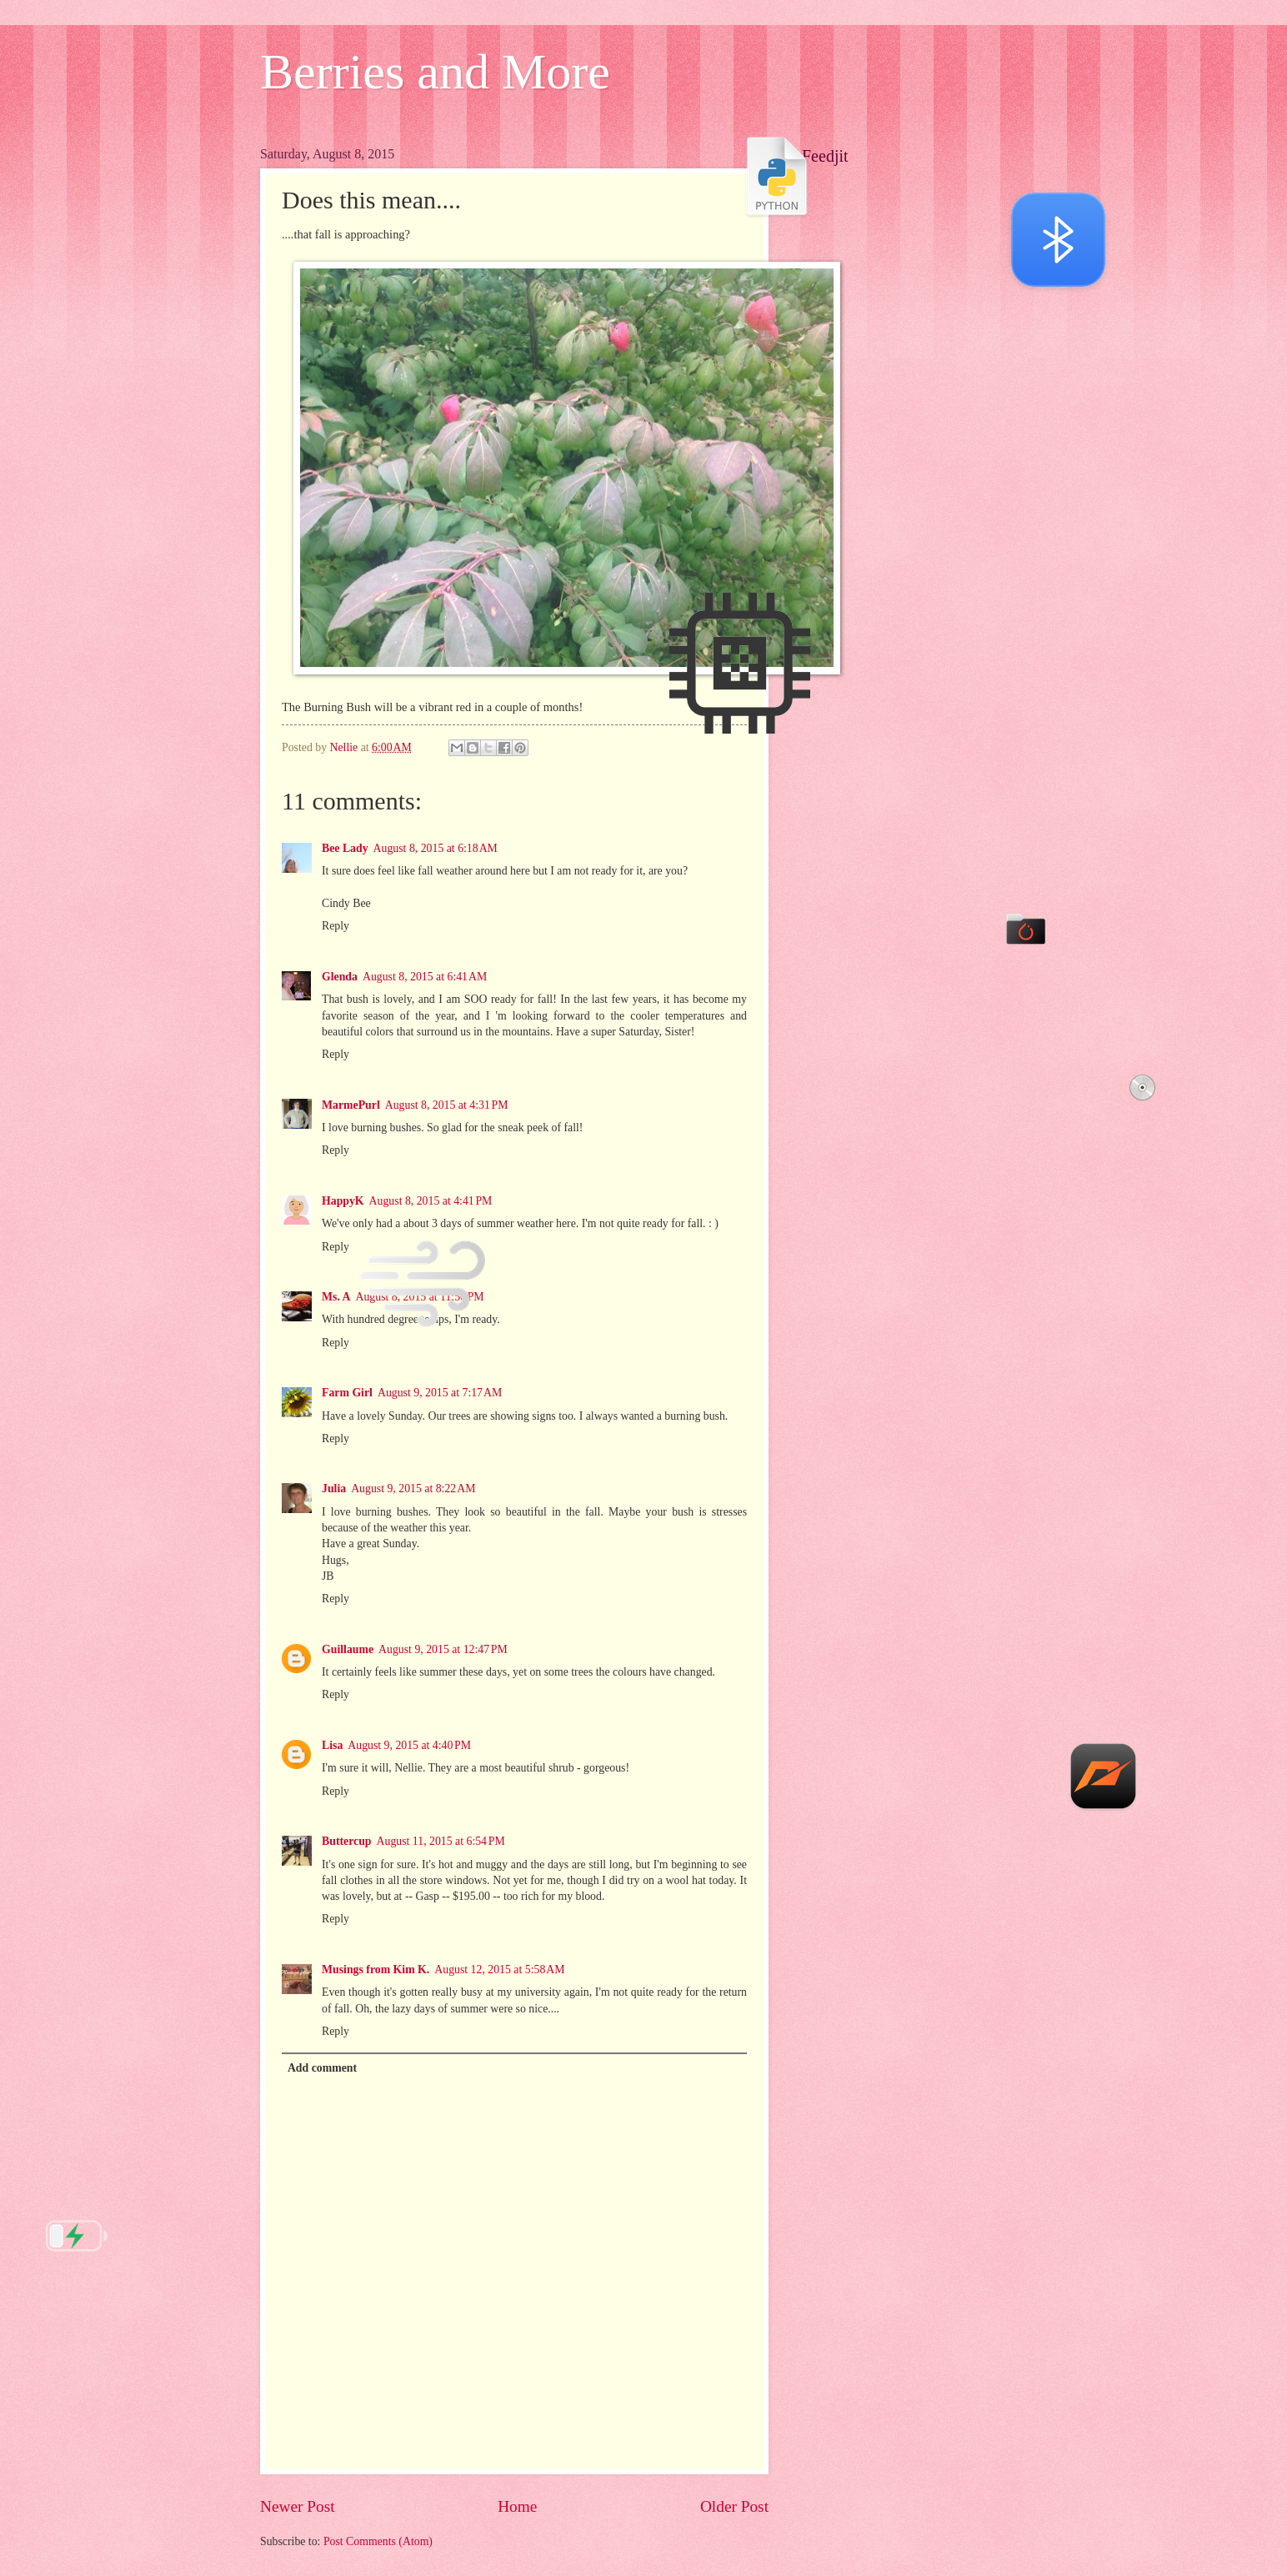 Image resolution: width=1287 pixels, height=2576 pixels. What do you see at coordinates (739, 663) in the screenshot?
I see `access electronics or hardware settings` at bounding box center [739, 663].